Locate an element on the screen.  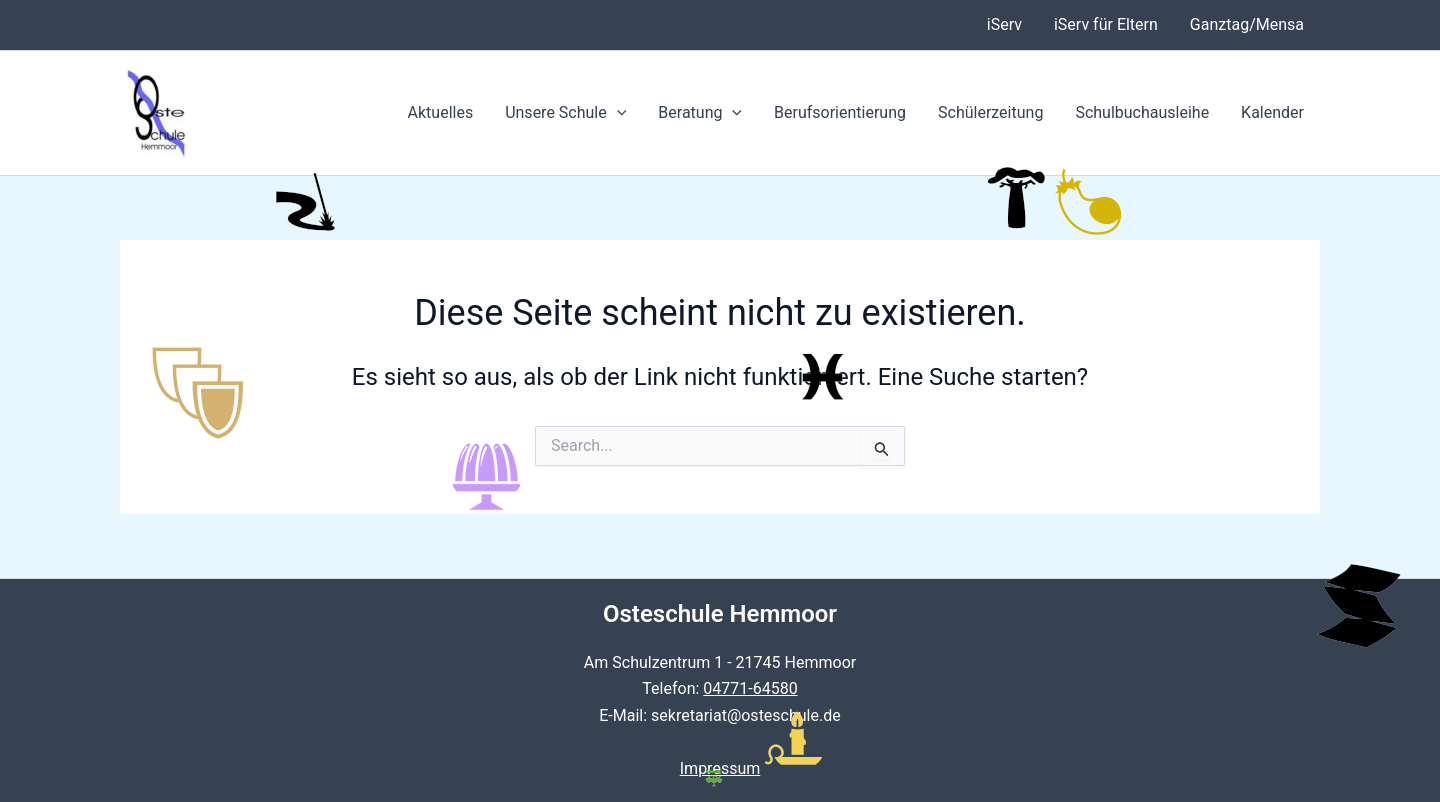
view document or note is located at coordinates (1359, 606).